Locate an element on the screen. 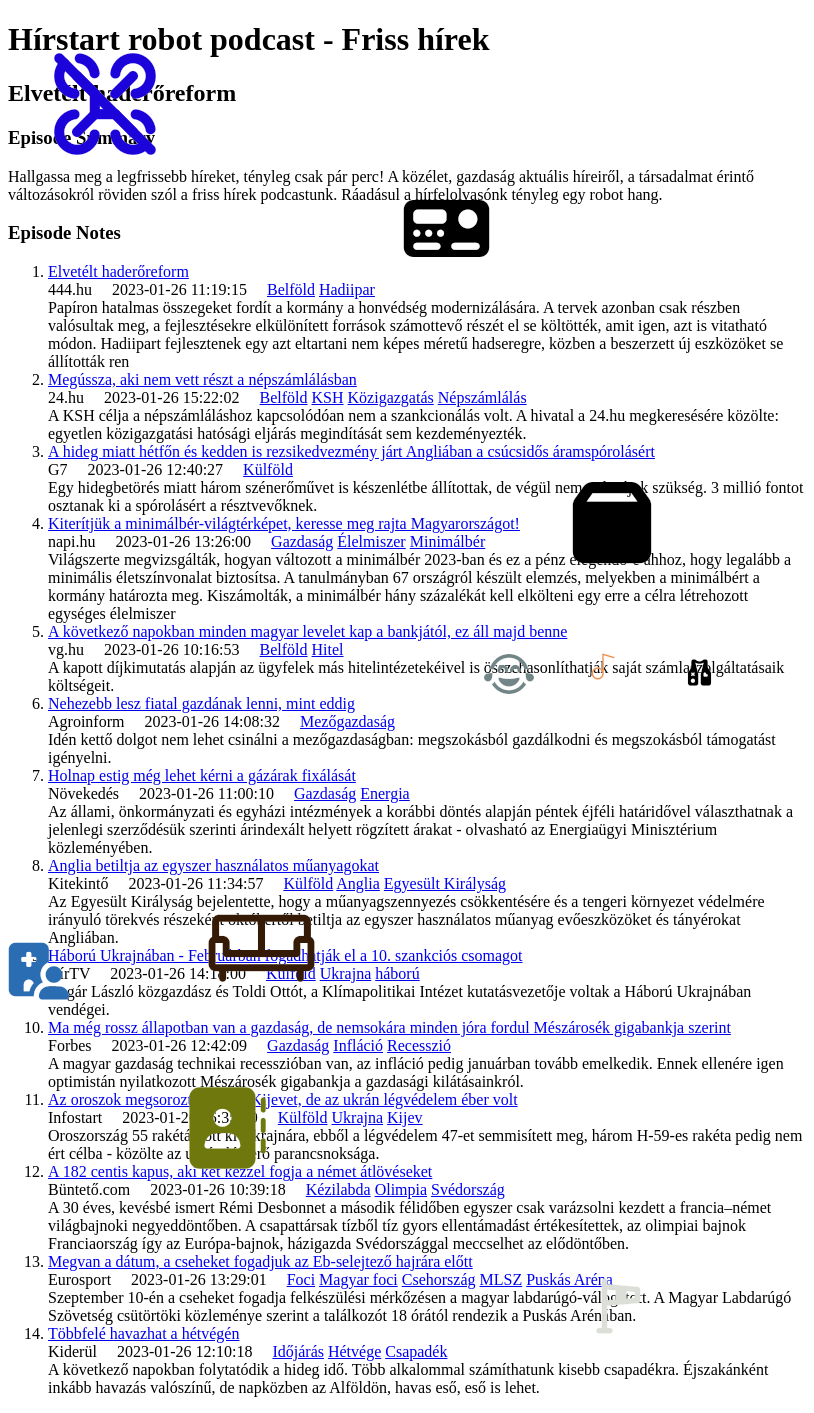 The width and height of the screenshot is (814, 1413). drone connectivity disabled is located at coordinates (105, 104).